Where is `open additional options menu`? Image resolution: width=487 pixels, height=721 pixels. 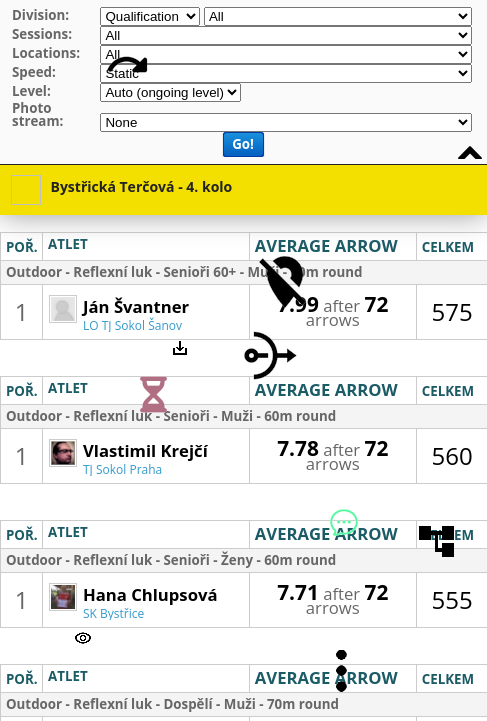
open additional options menu is located at coordinates (341, 670).